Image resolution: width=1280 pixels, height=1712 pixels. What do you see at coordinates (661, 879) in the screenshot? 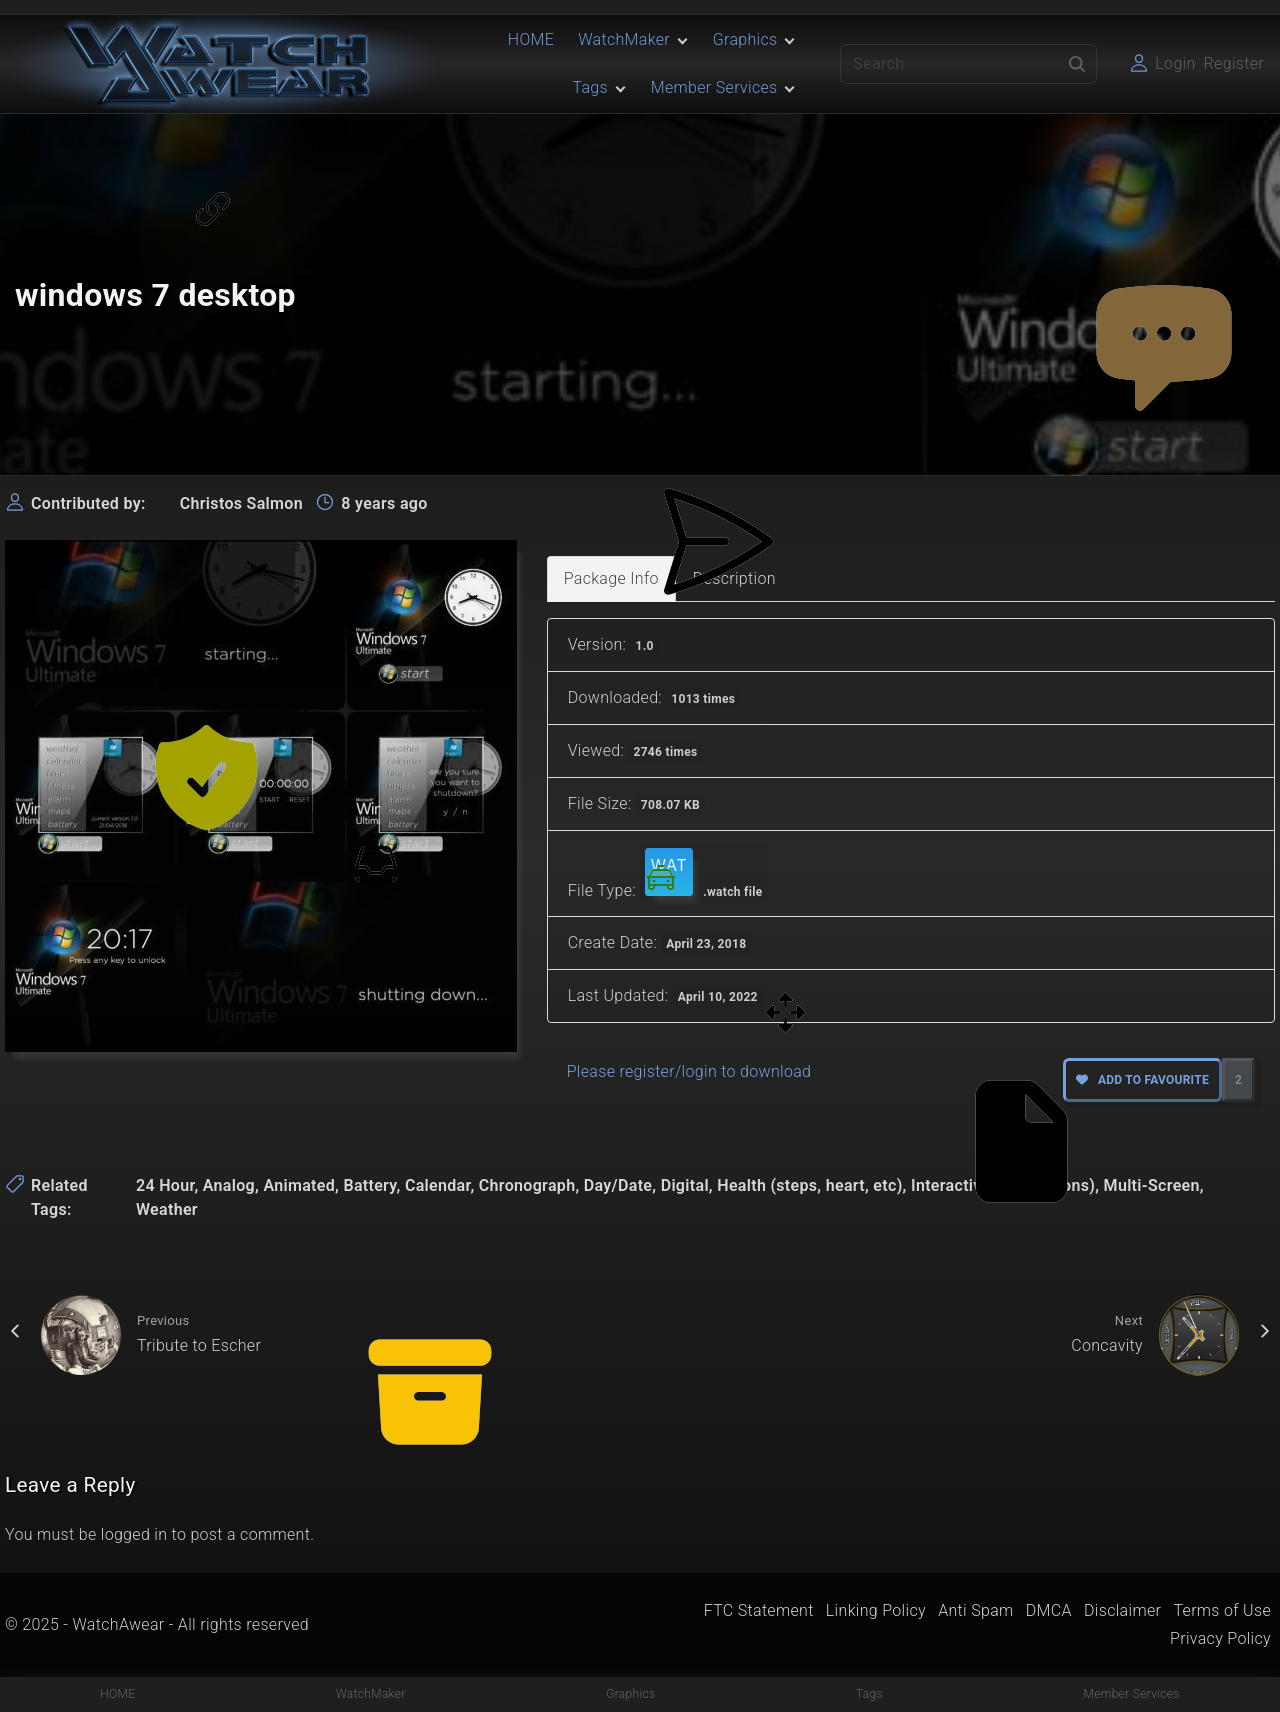
I see `indicates police or emergency services nearby` at bounding box center [661, 879].